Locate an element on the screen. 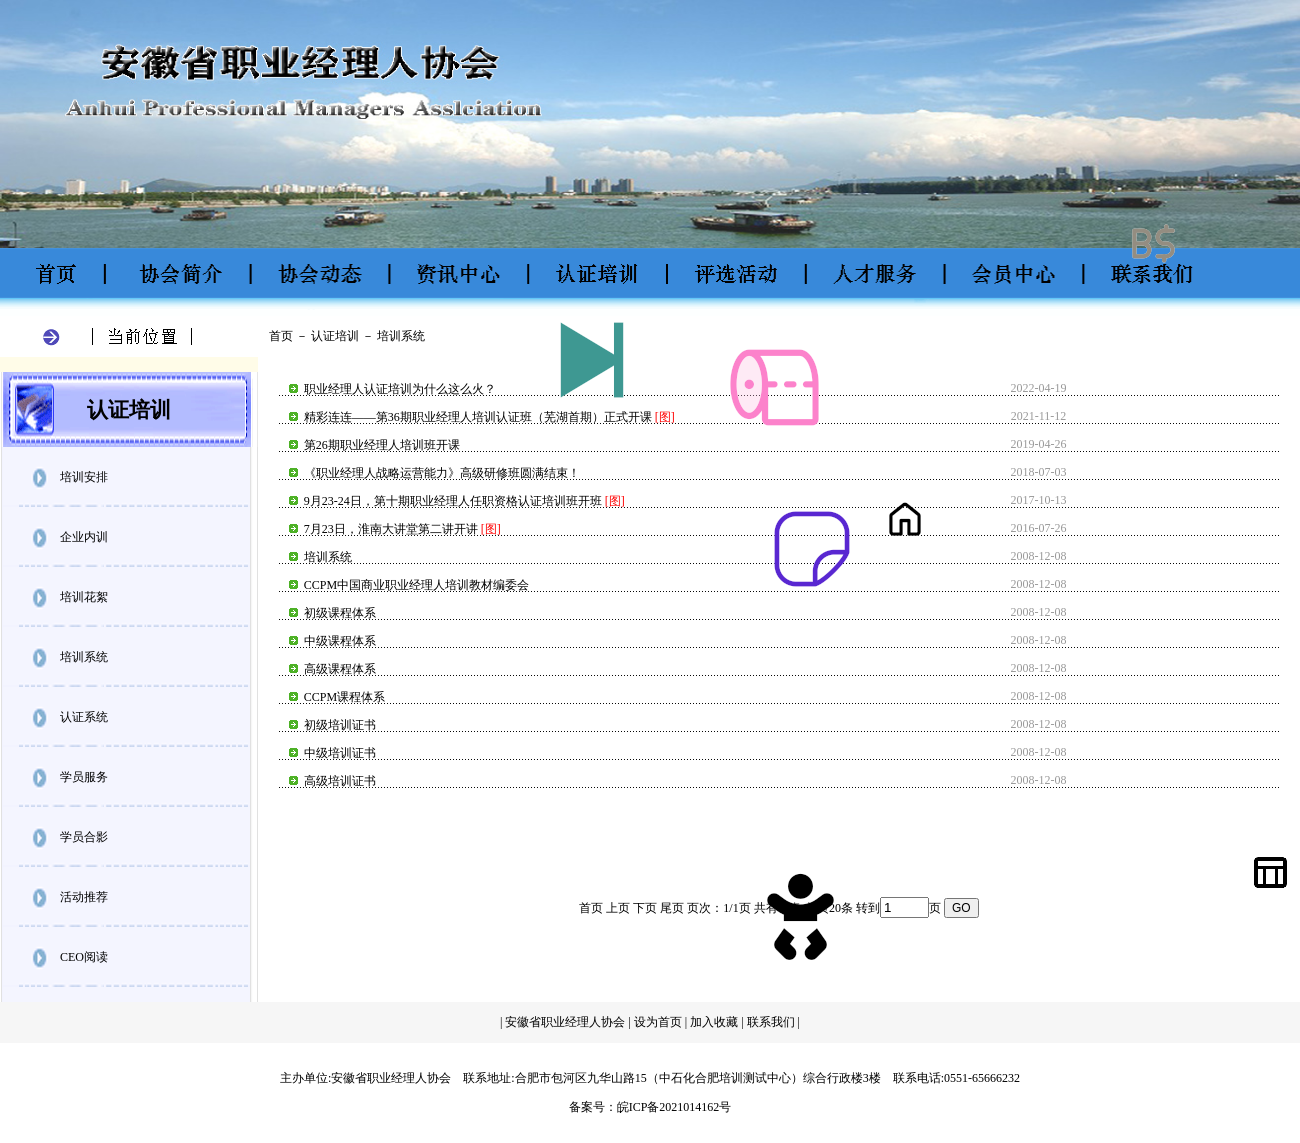  navigate to home screen is located at coordinates (905, 520).